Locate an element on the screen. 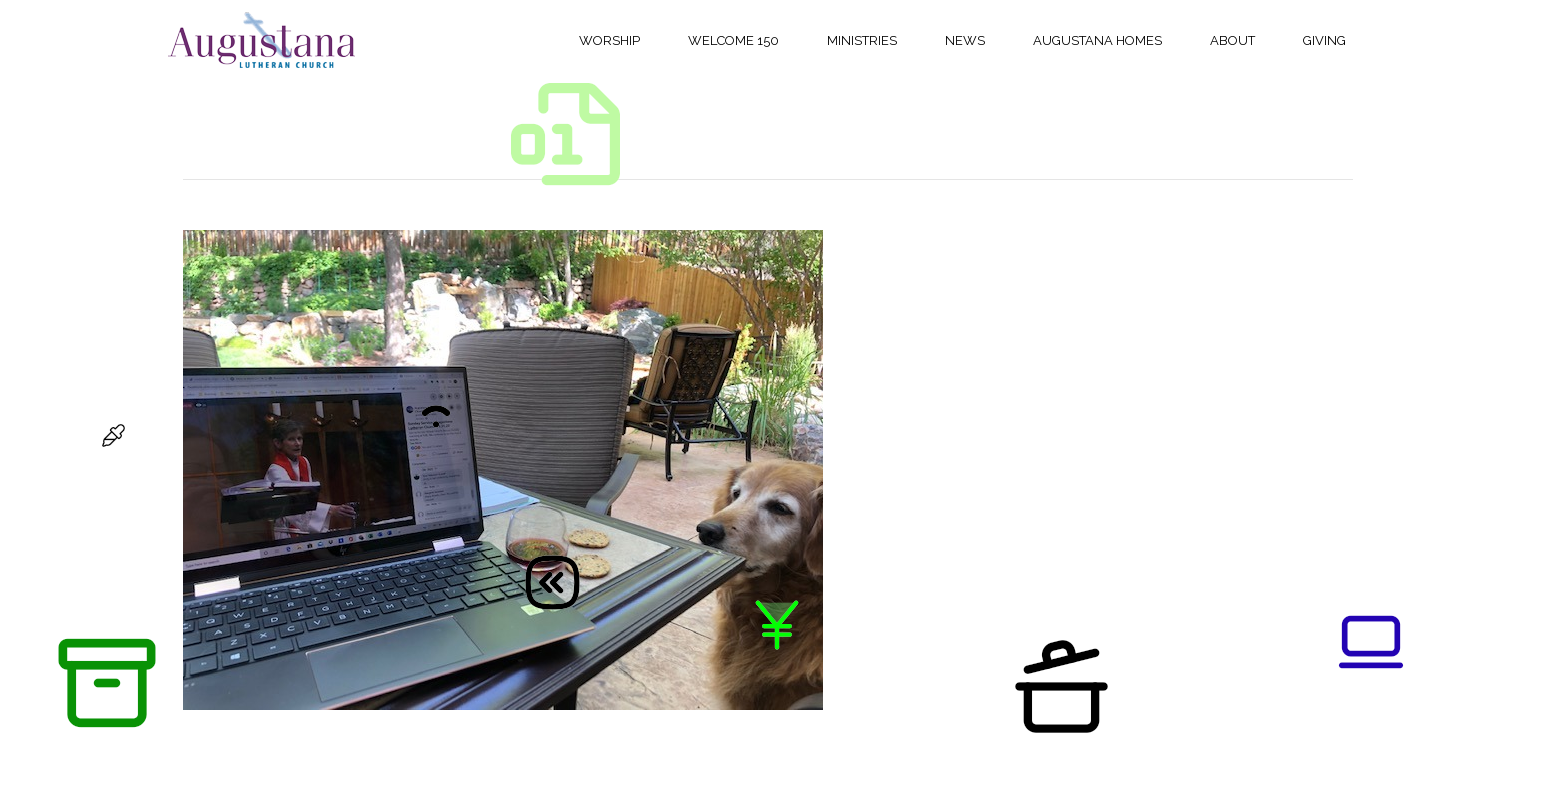 The height and width of the screenshot is (805, 1555). view prices in japanese yen is located at coordinates (777, 624).